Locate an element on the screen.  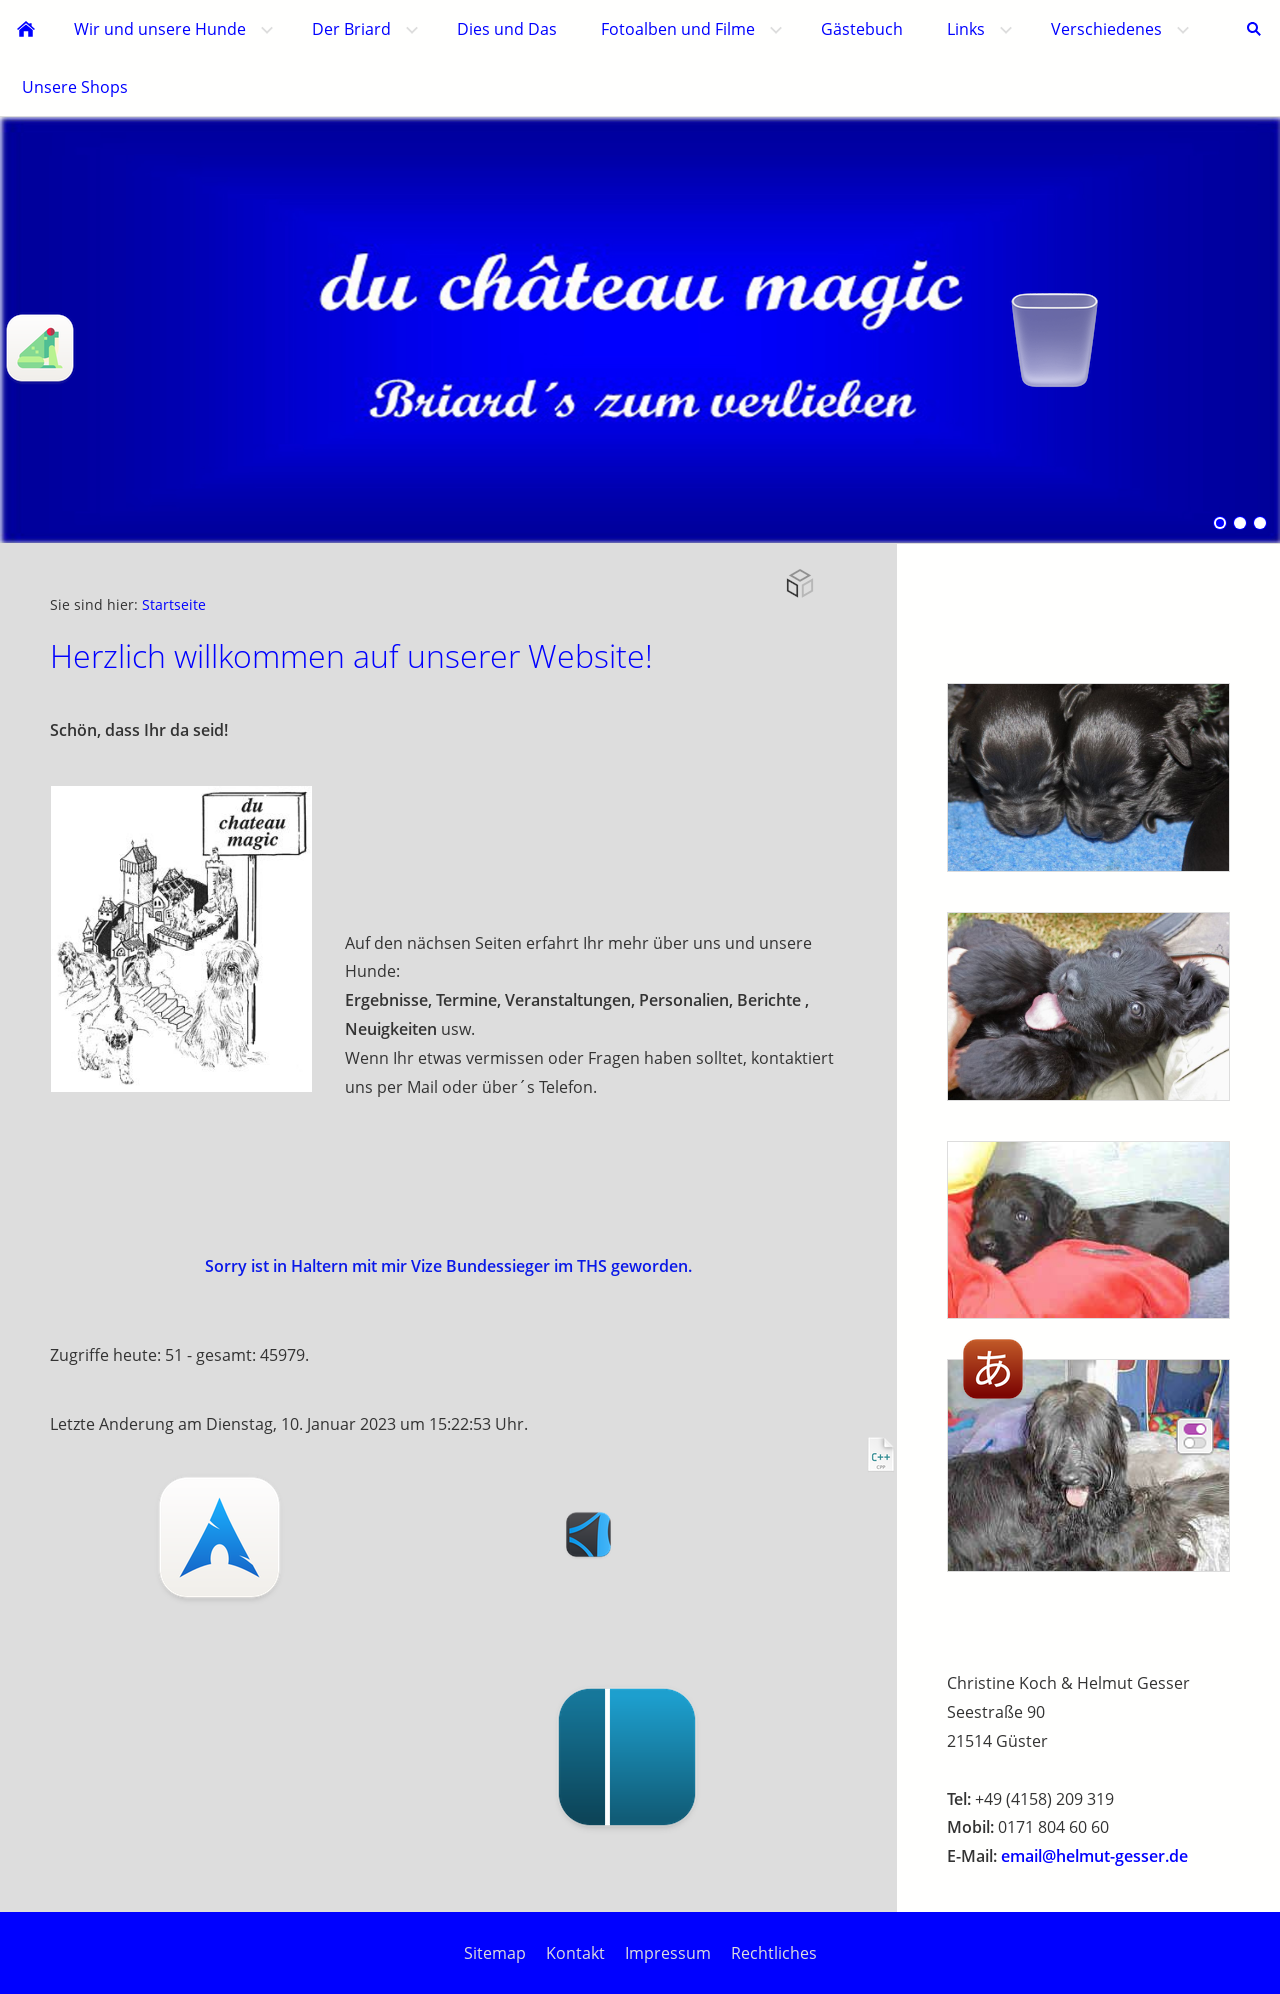
a C++ source code file is located at coordinates (881, 1455).